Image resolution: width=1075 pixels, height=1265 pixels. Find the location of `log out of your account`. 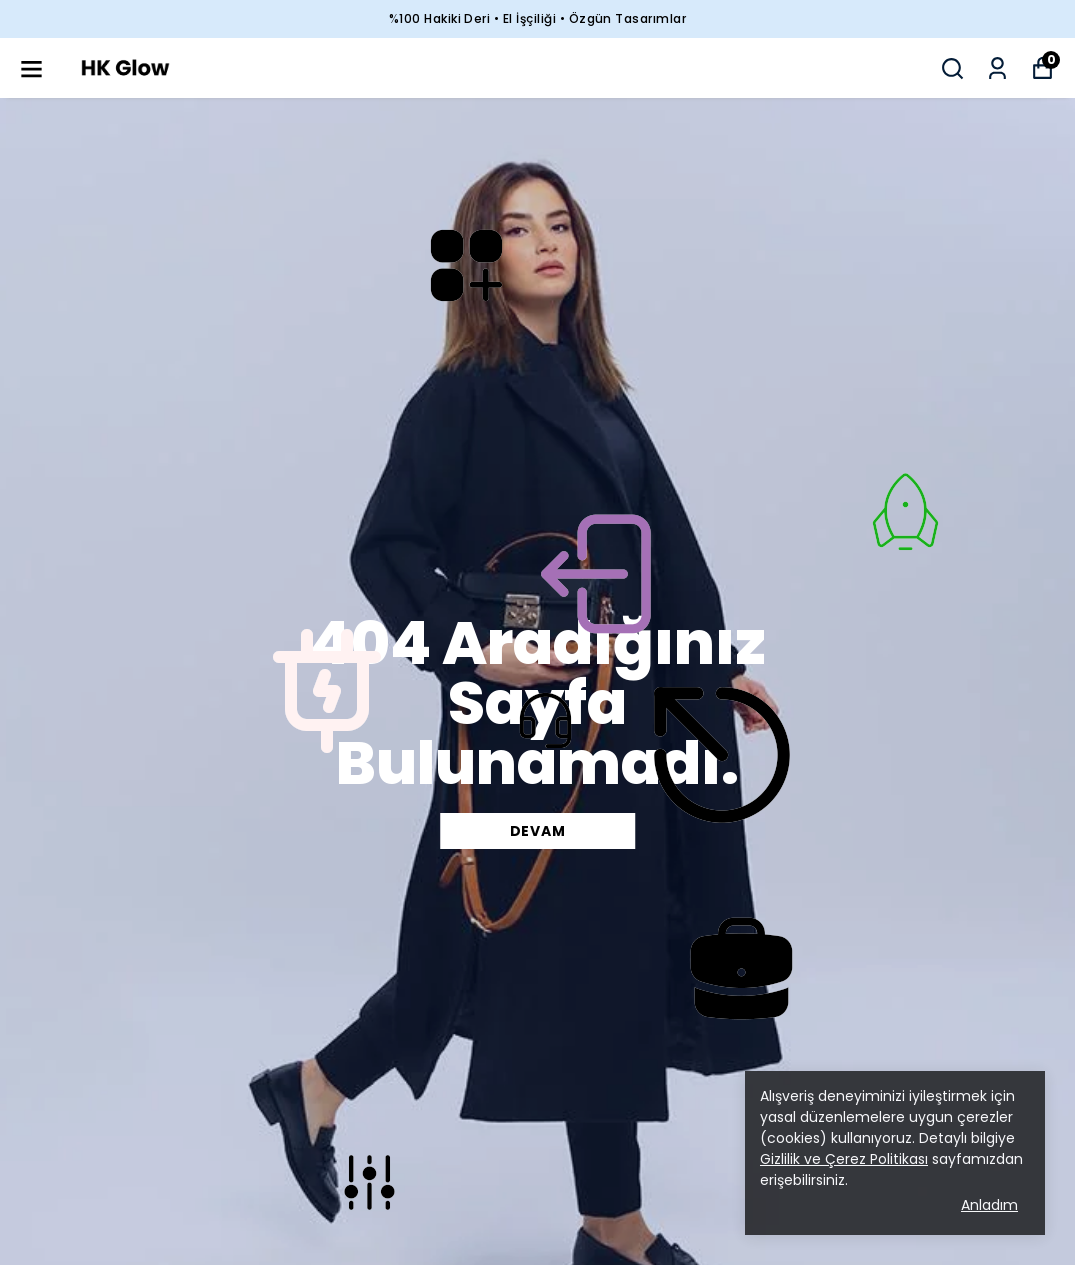

log out of your account is located at coordinates (605, 574).